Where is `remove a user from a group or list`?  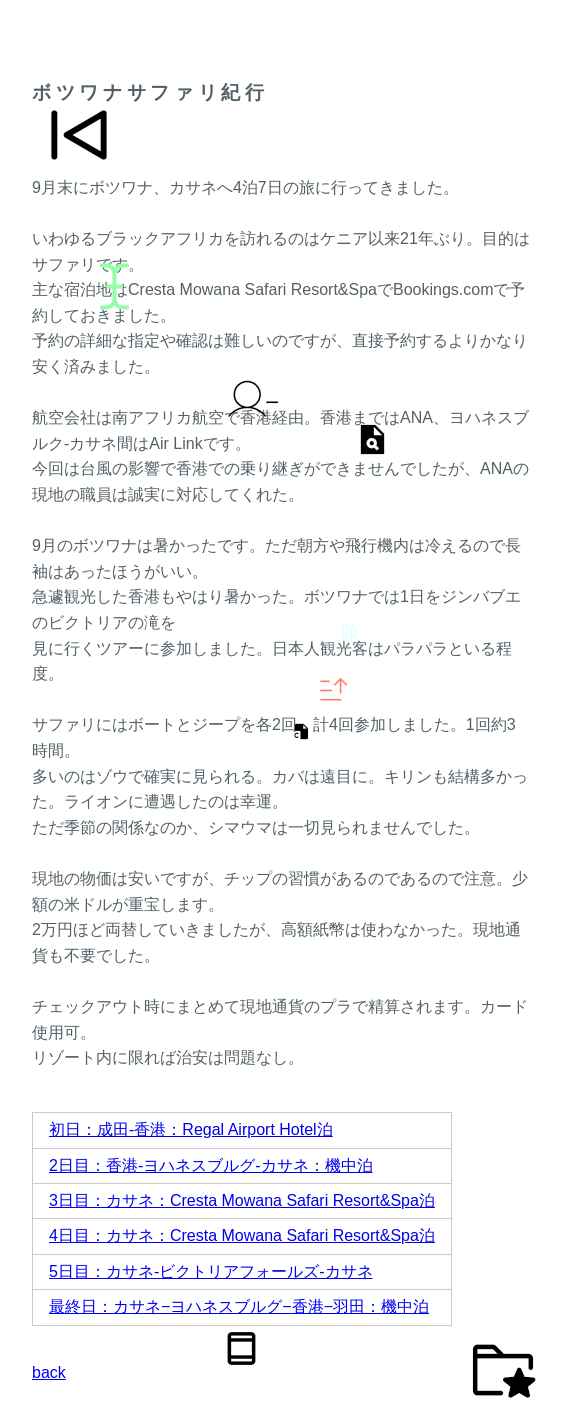 remove a user from a group or list is located at coordinates (251, 400).